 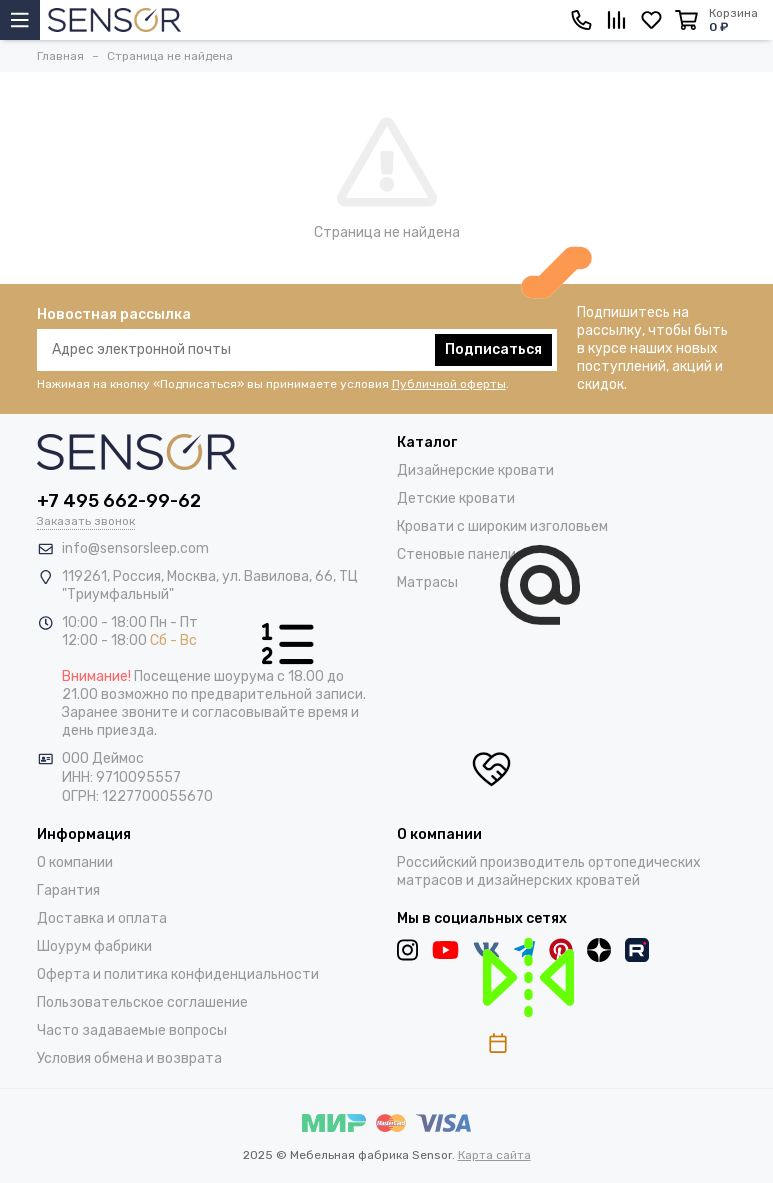 I want to click on create a numbered list, so click(x=289, y=643).